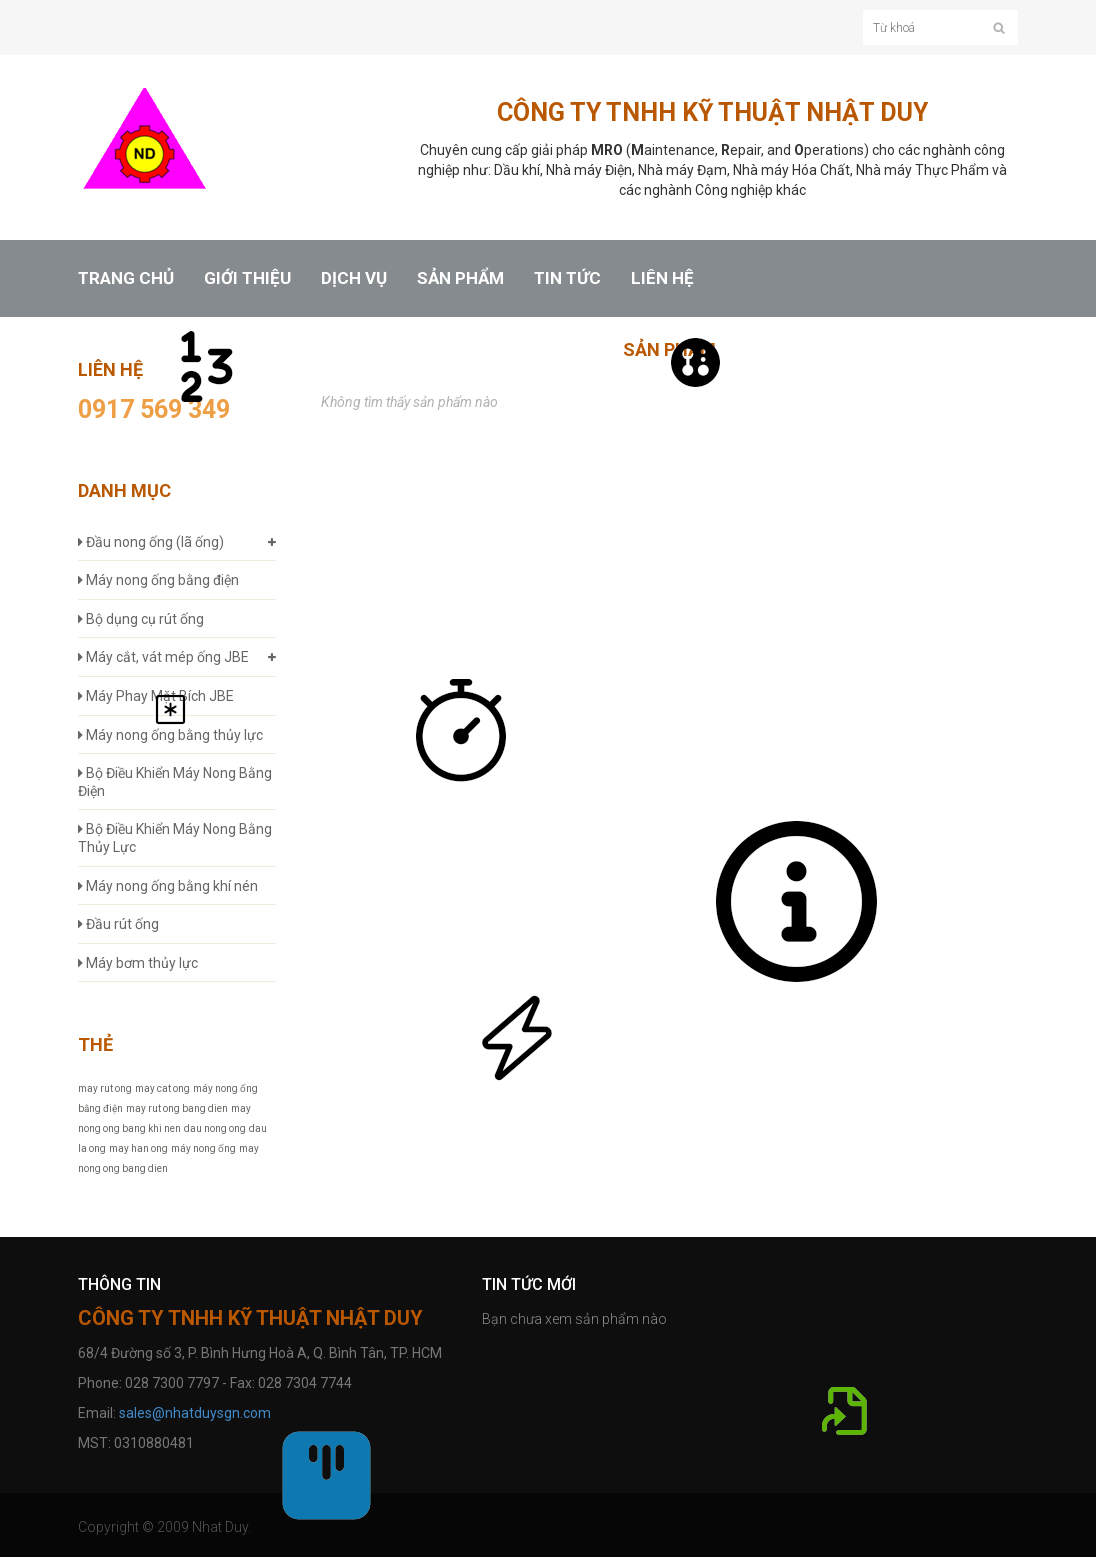  What do you see at coordinates (796, 901) in the screenshot?
I see `view more information or details` at bounding box center [796, 901].